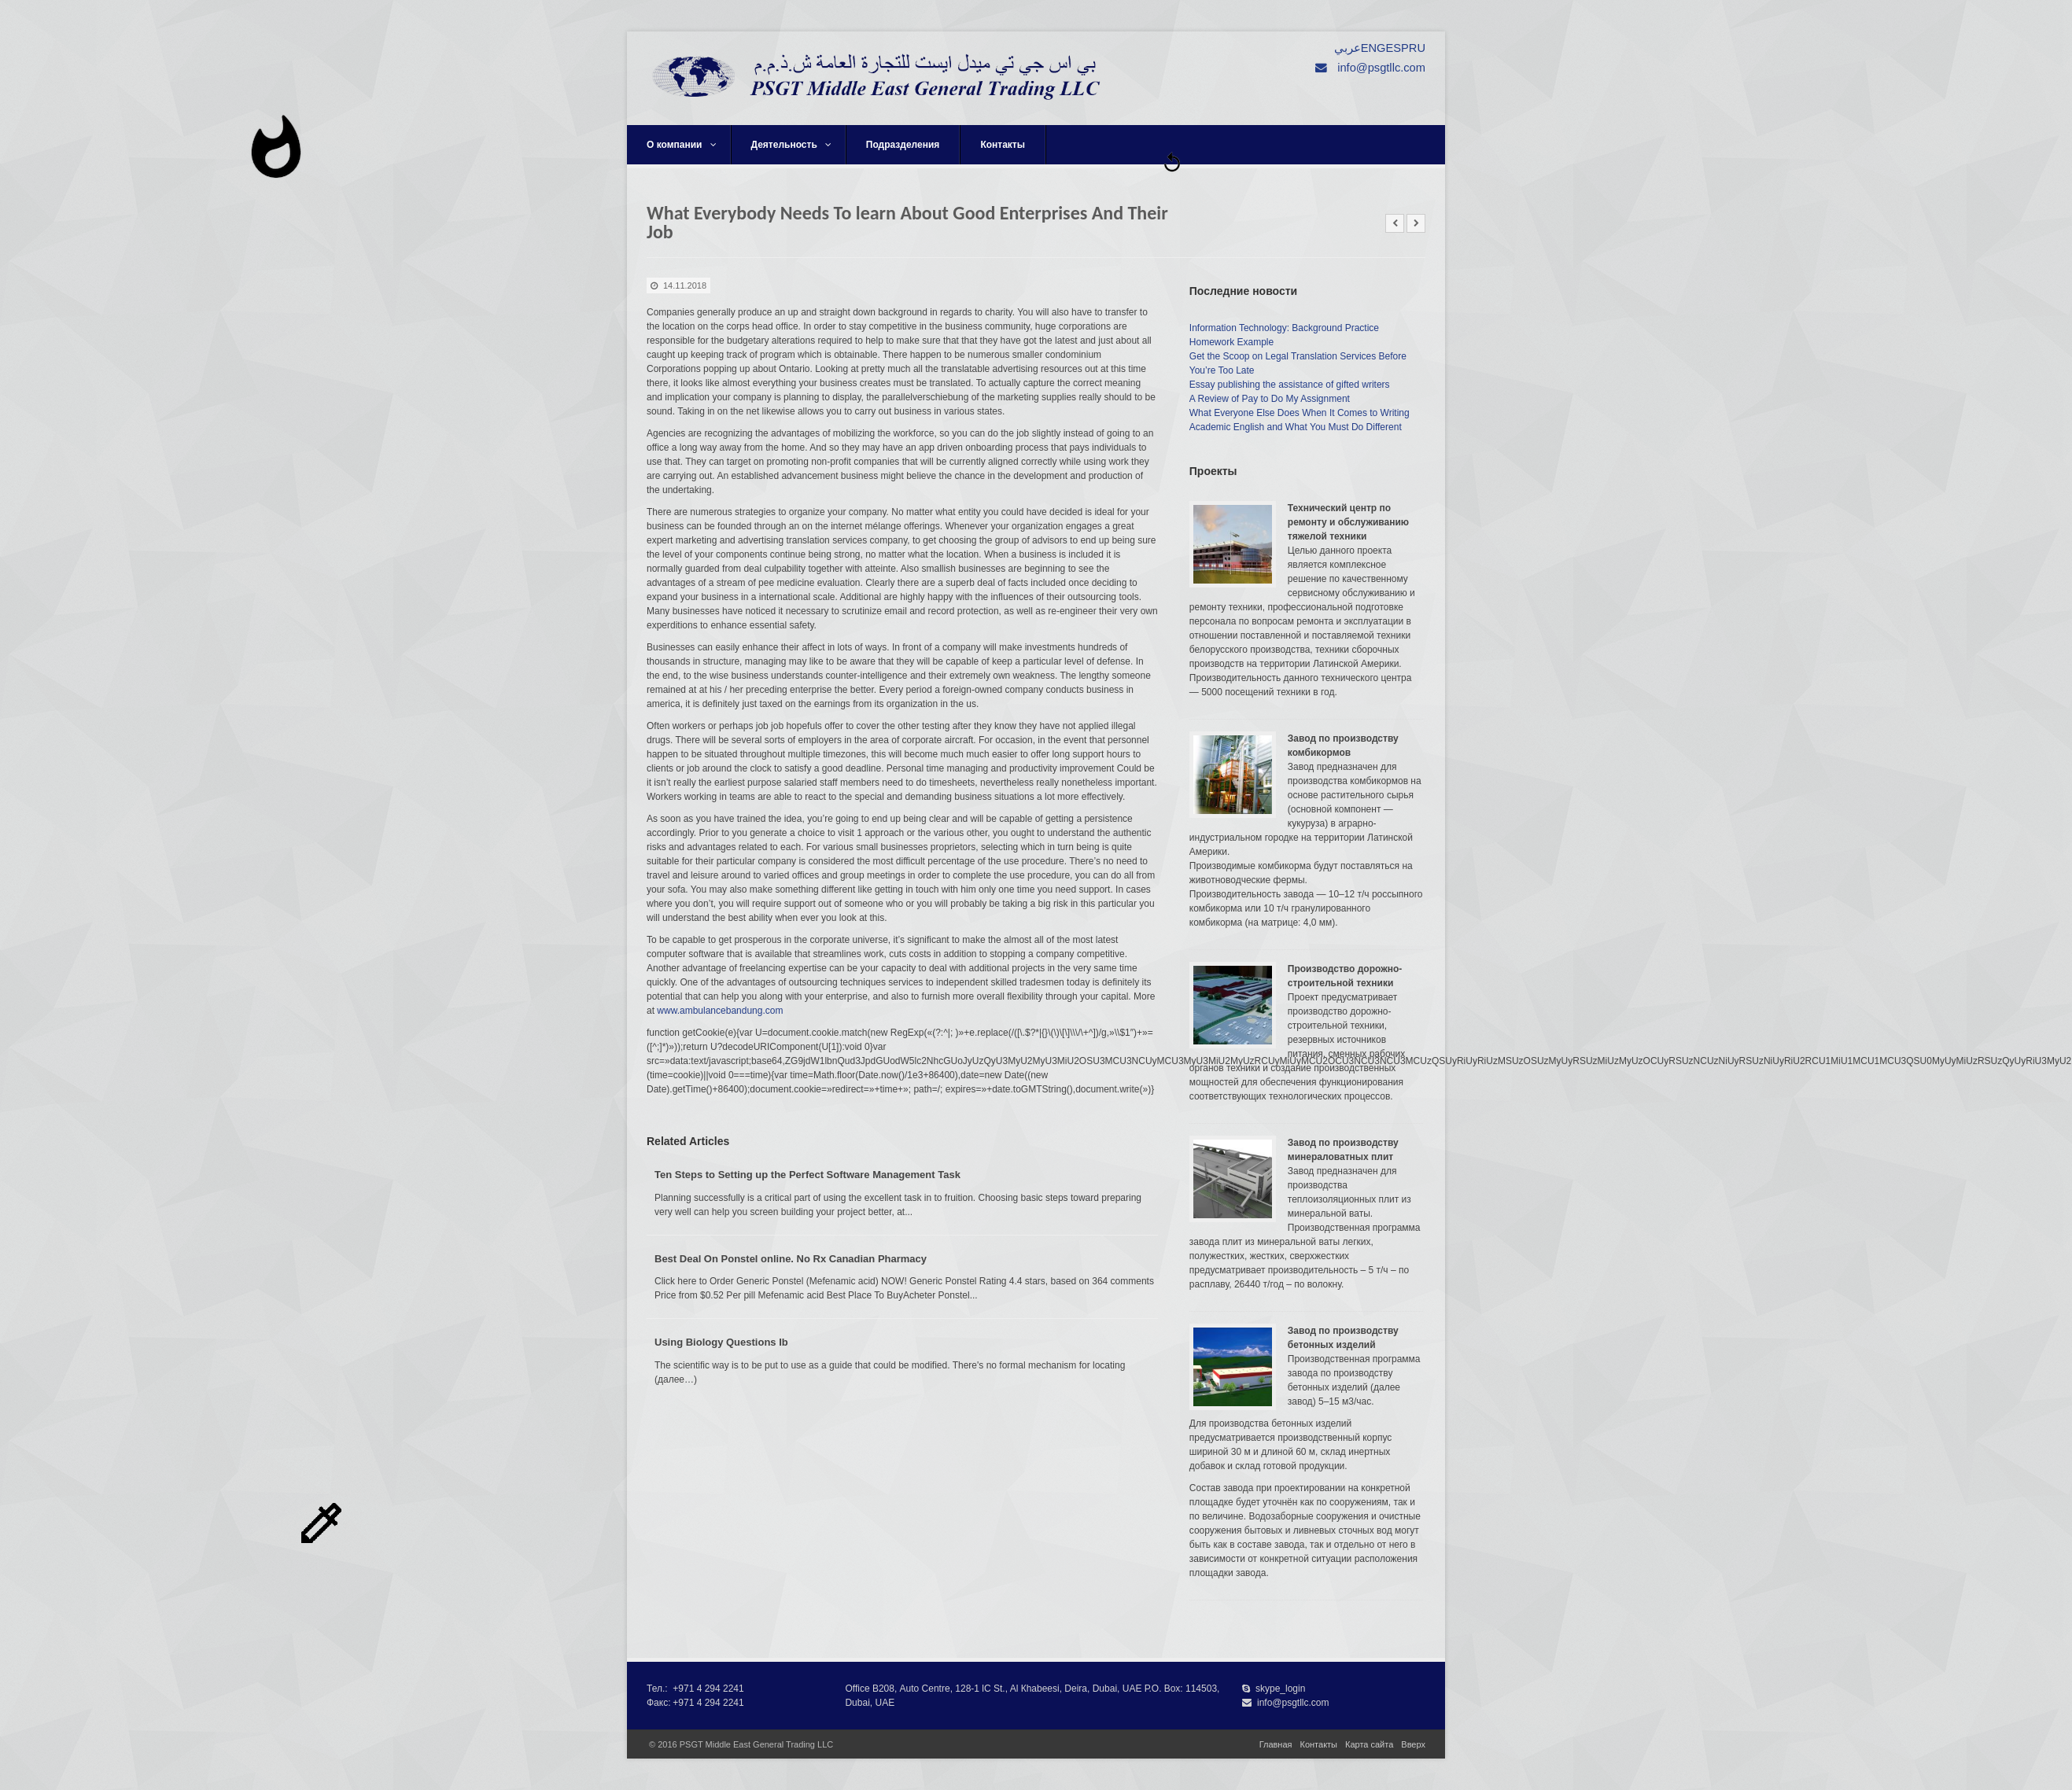 This screenshot has width=2072, height=1790. I want to click on pick a color from the image, so click(321, 1523).